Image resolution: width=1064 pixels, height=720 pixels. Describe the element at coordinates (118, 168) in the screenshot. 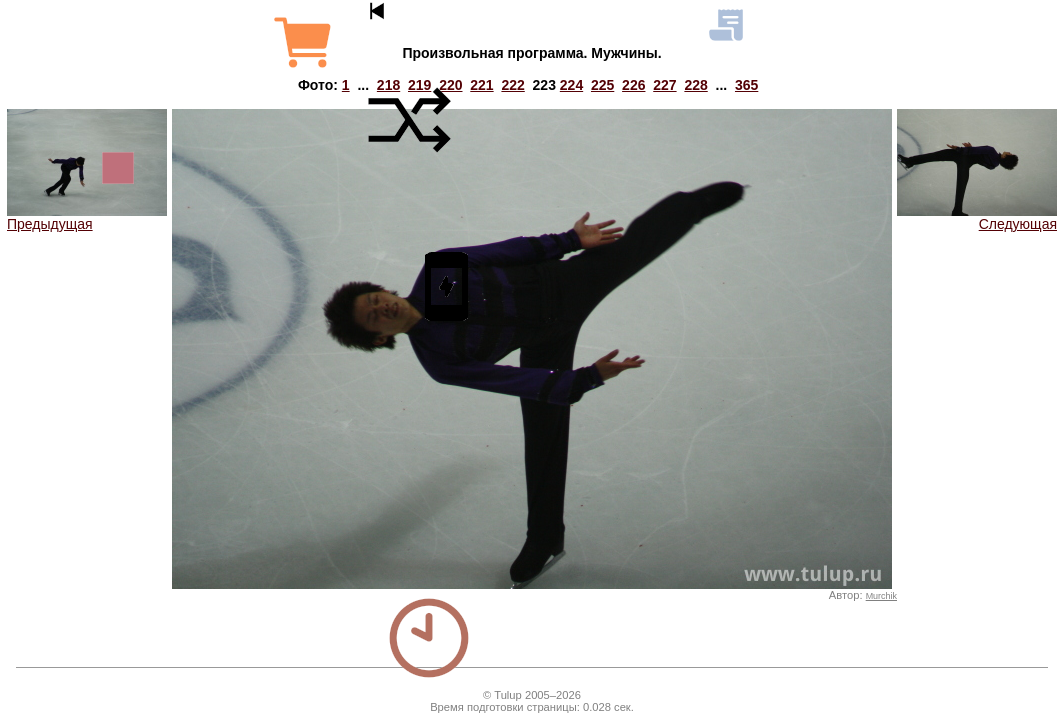

I see `stop media playback` at that location.